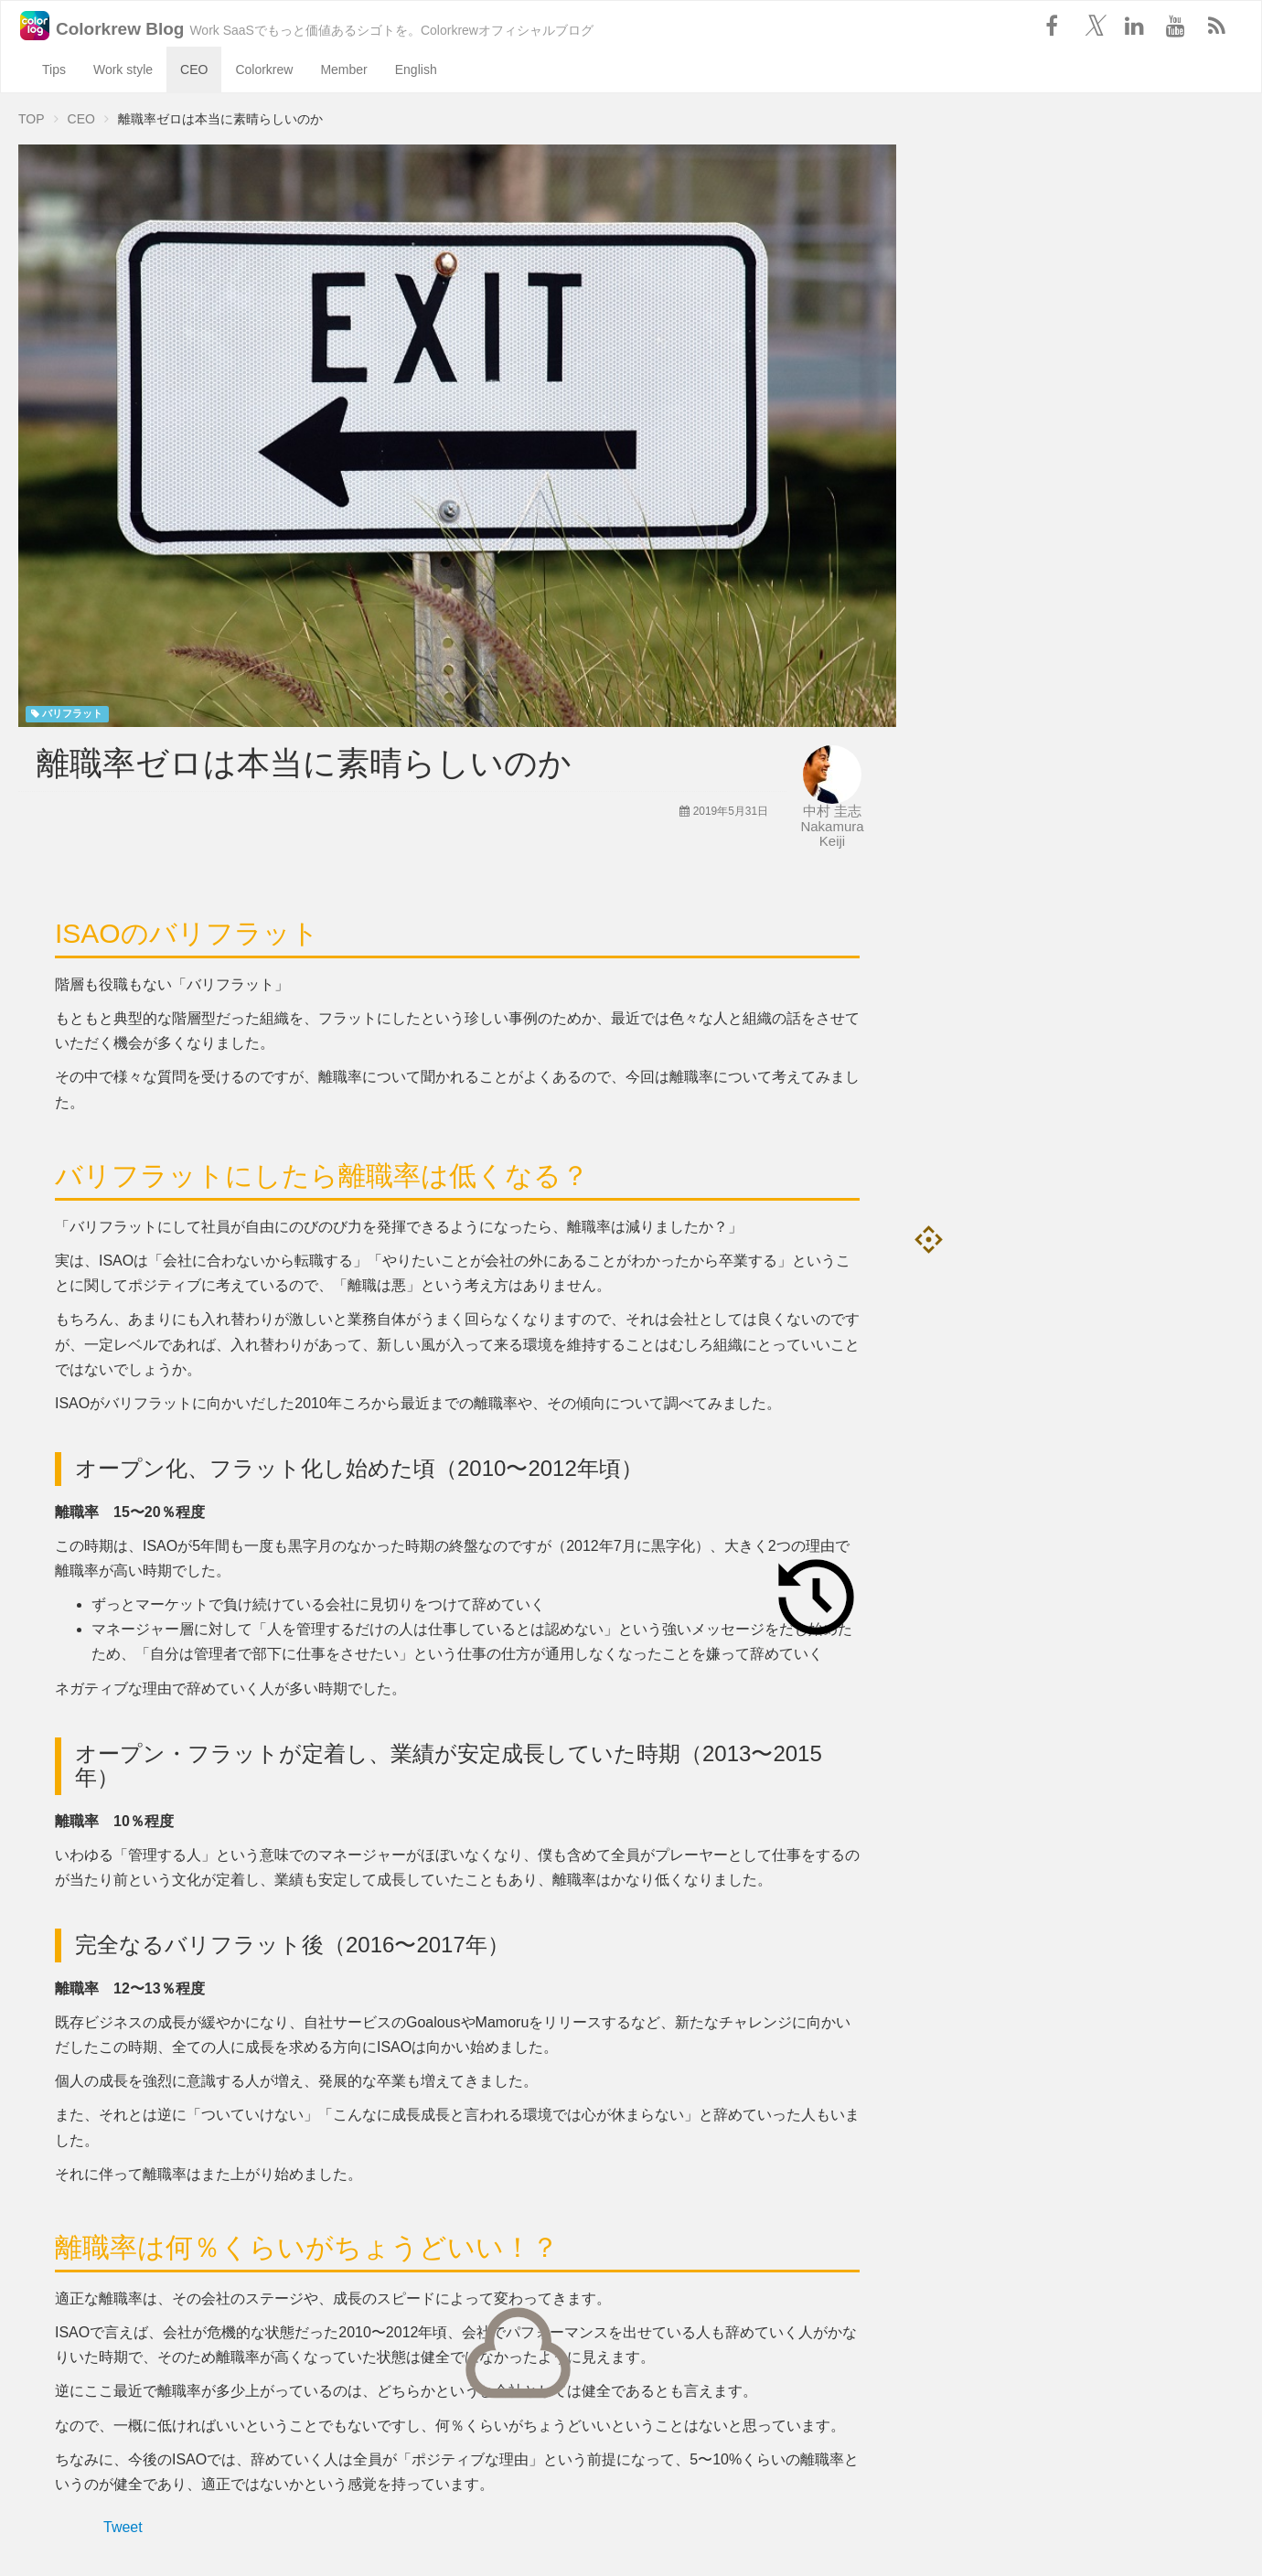 The height and width of the screenshot is (2576, 1262). Describe the element at coordinates (518, 2355) in the screenshot. I see `indicates cloudy weather conditions` at that location.